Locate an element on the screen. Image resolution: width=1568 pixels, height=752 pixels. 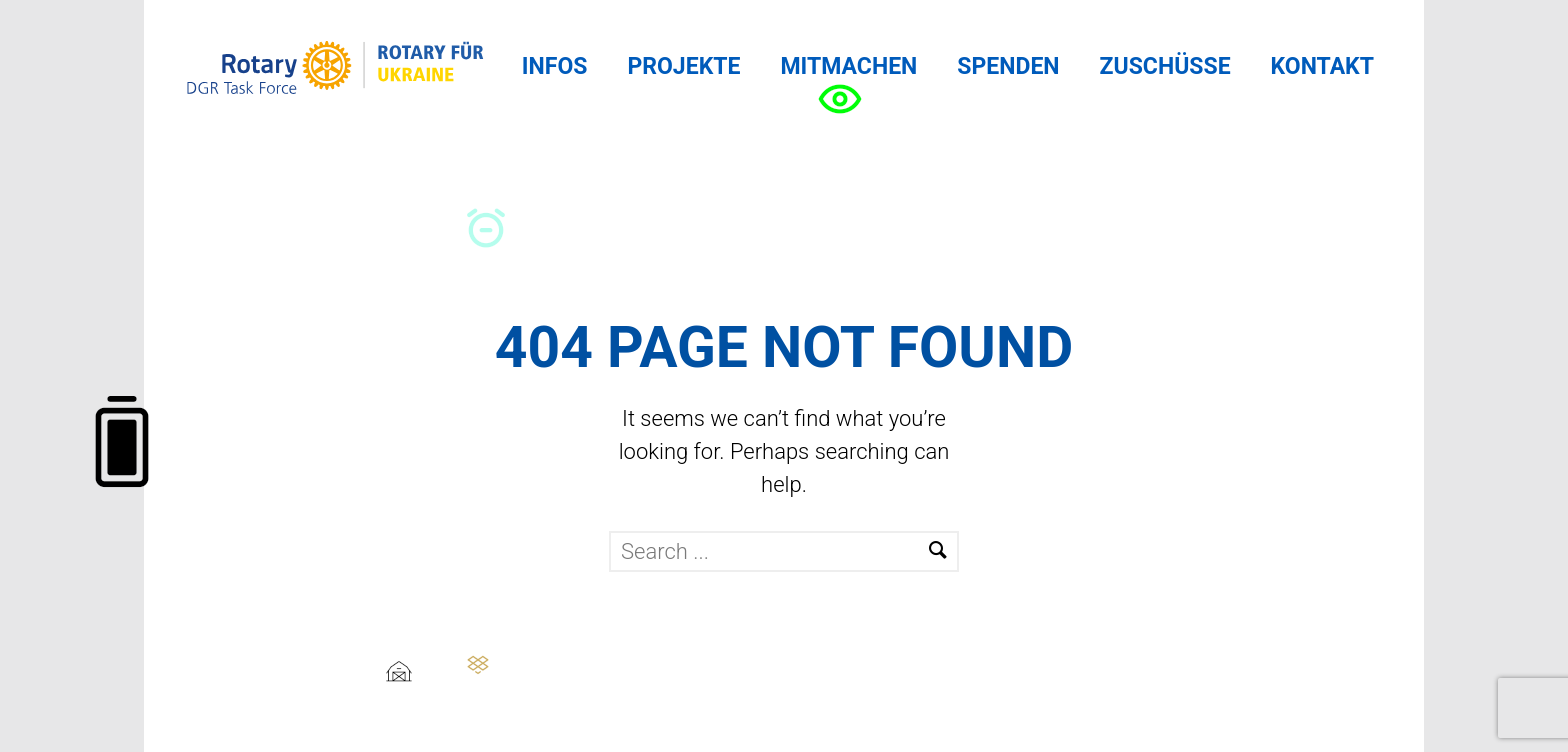
indicates battery is fully charged is located at coordinates (122, 443).